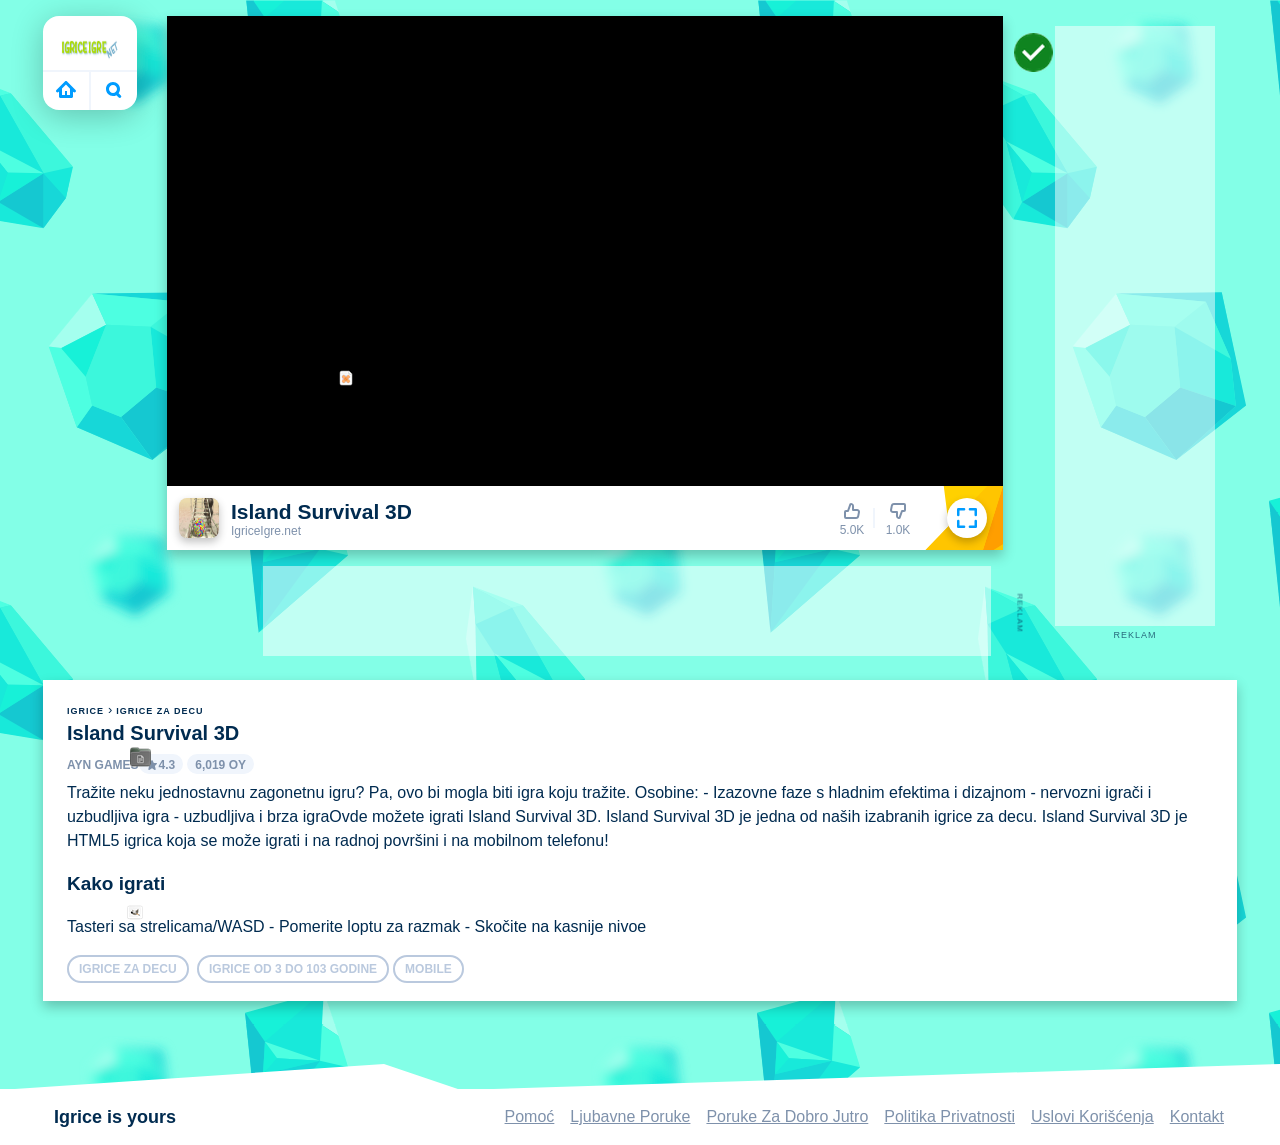  I want to click on open a GIMP project file, so click(135, 912).